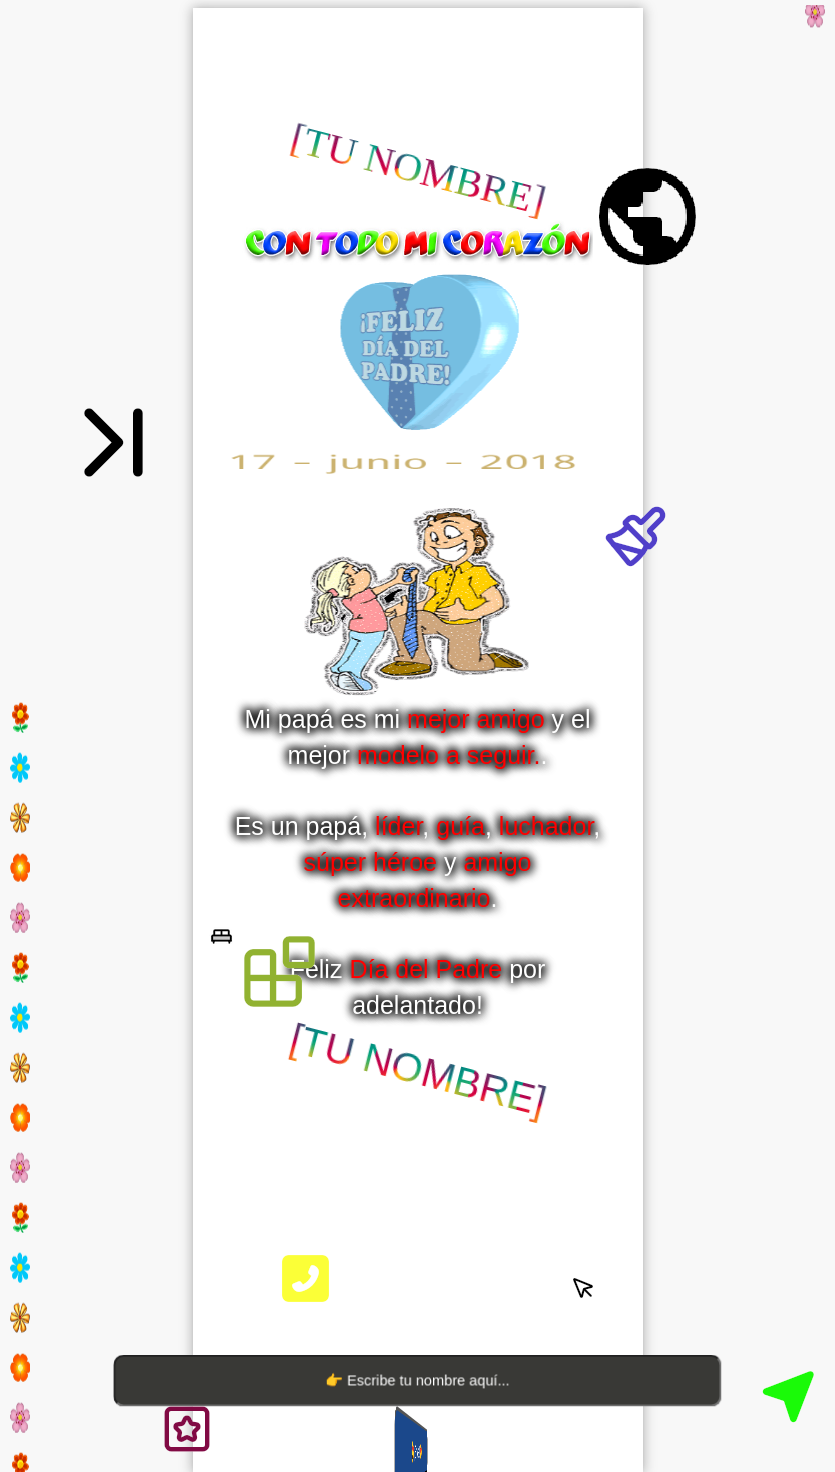  Describe the element at coordinates (305, 1278) in the screenshot. I see `tap to make a phone call` at that location.